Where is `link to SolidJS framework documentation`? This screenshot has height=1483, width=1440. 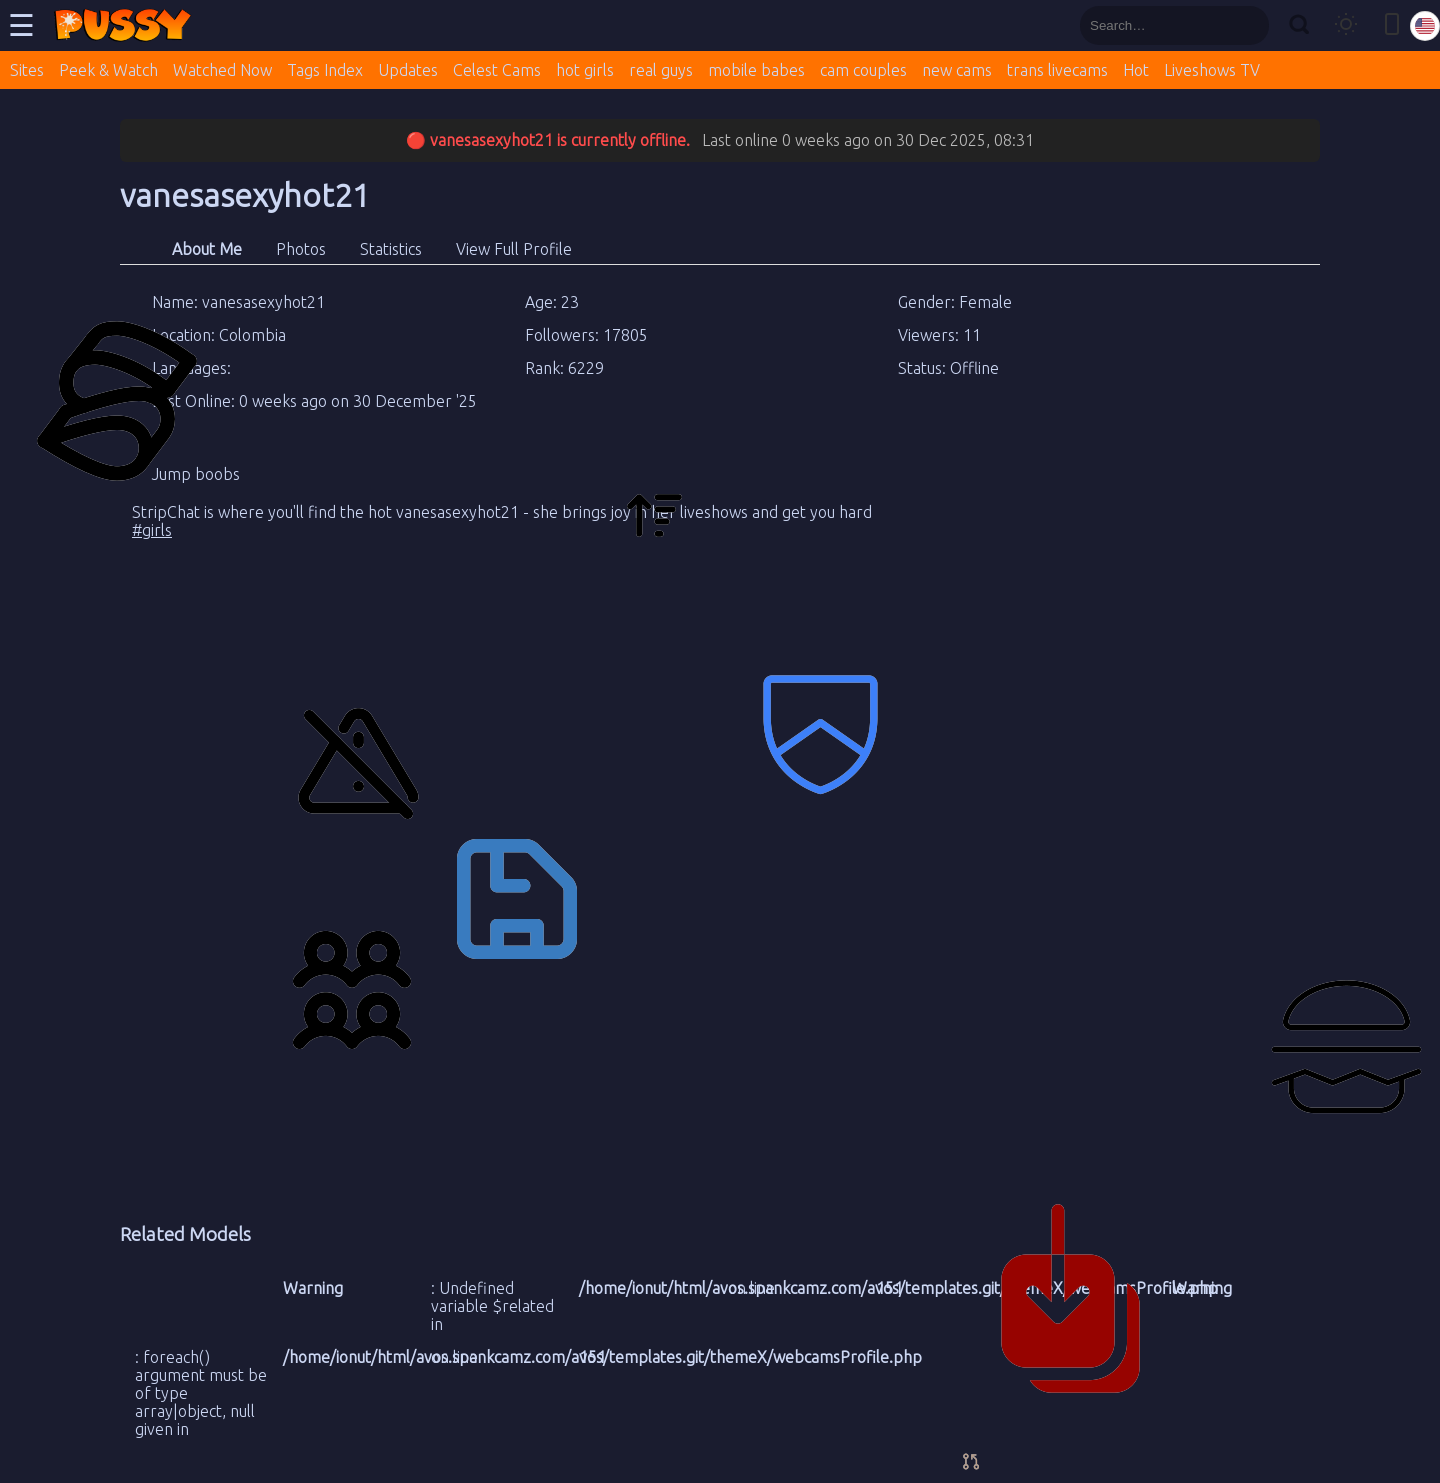
link to SolidJS framework documentation is located at coordinates (117, 401).